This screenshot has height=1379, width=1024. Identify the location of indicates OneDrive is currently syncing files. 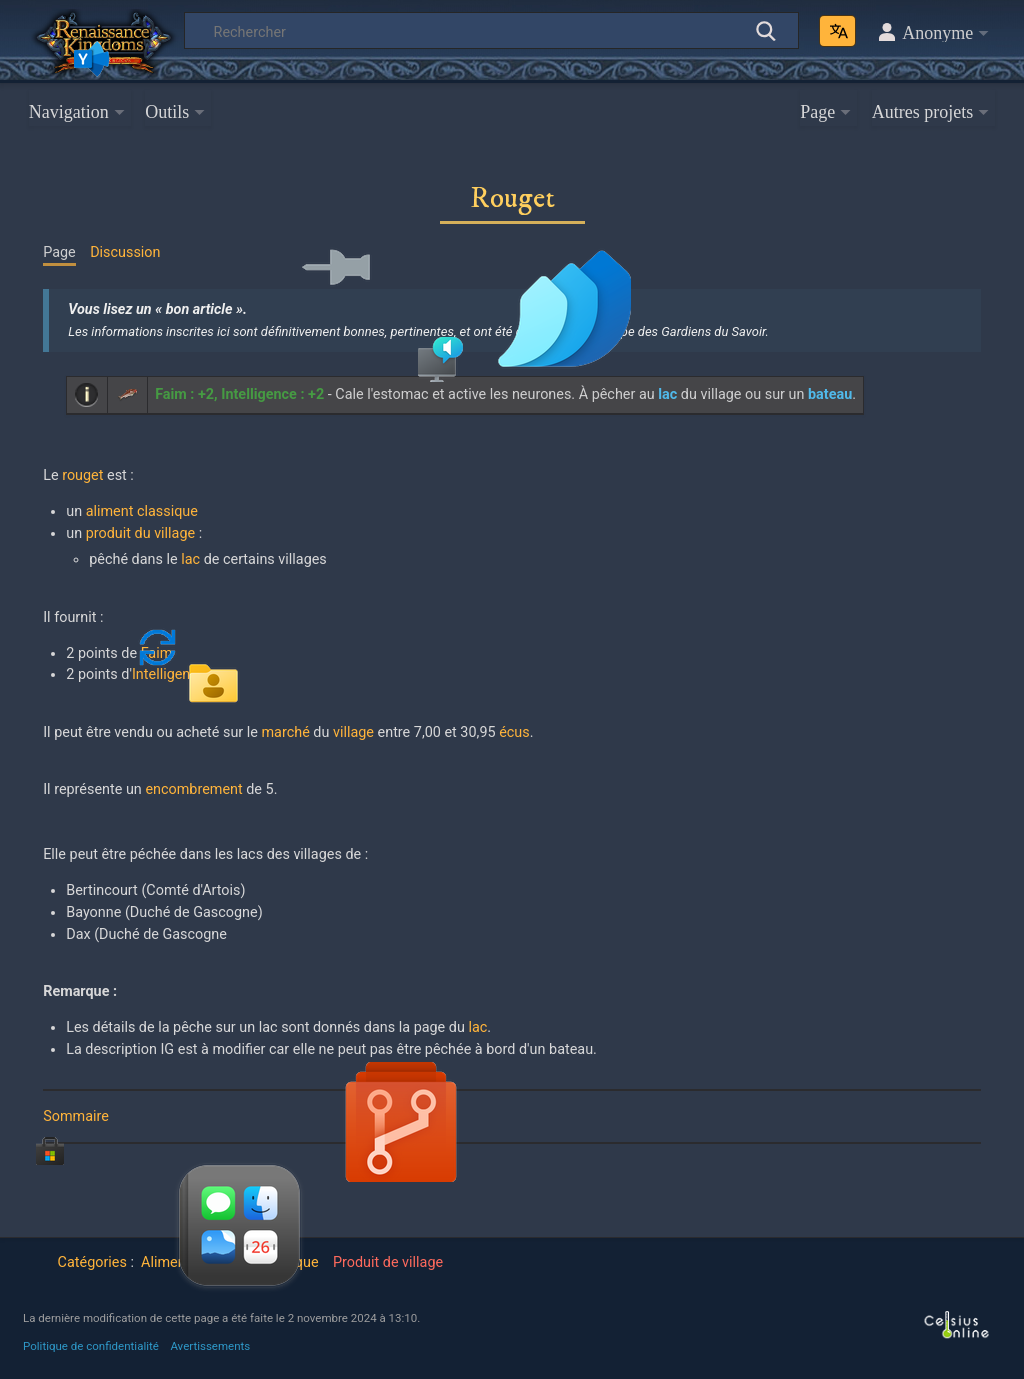
(157, 647).